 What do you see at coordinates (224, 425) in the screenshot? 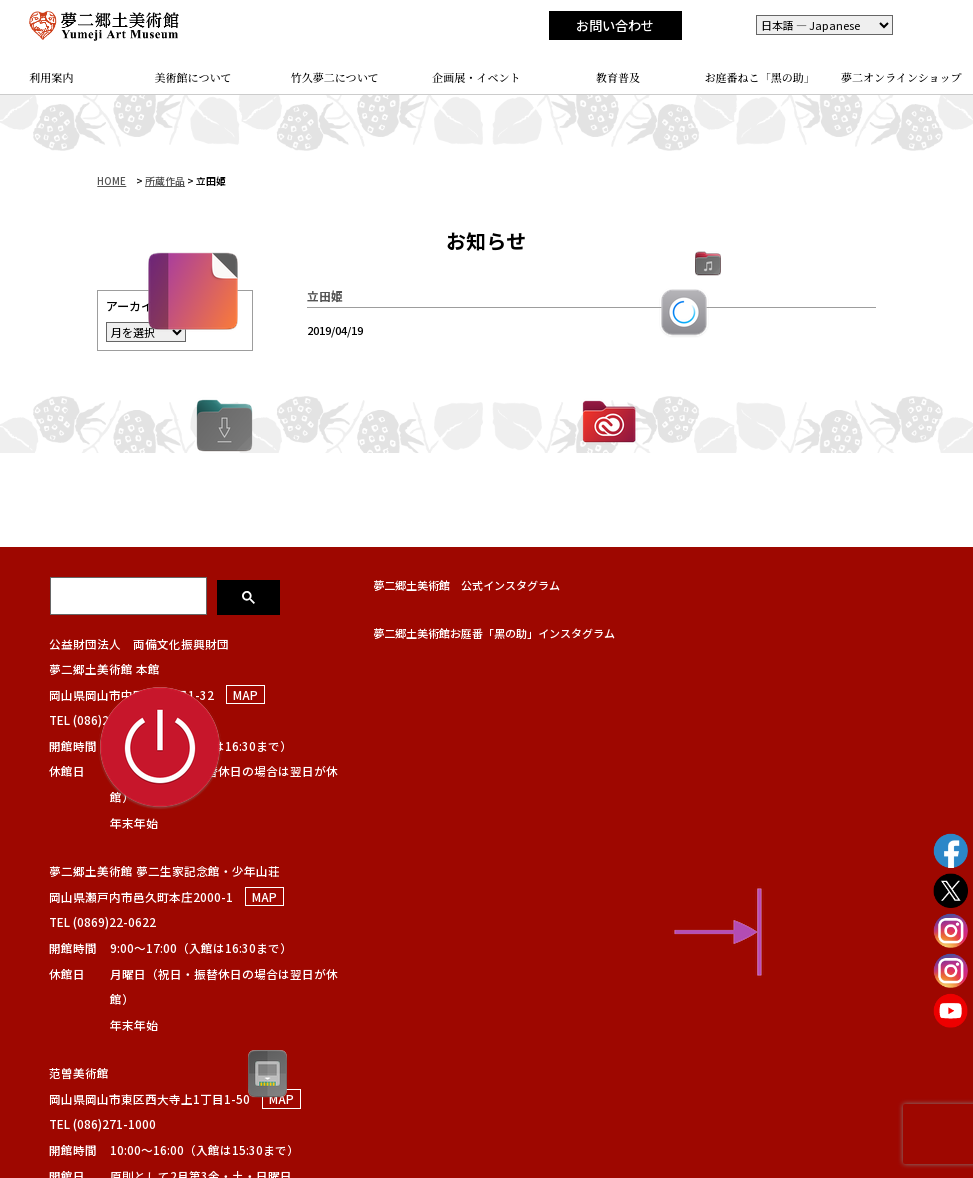
I see `open your downloads folder` at bounding box center [224, 425].